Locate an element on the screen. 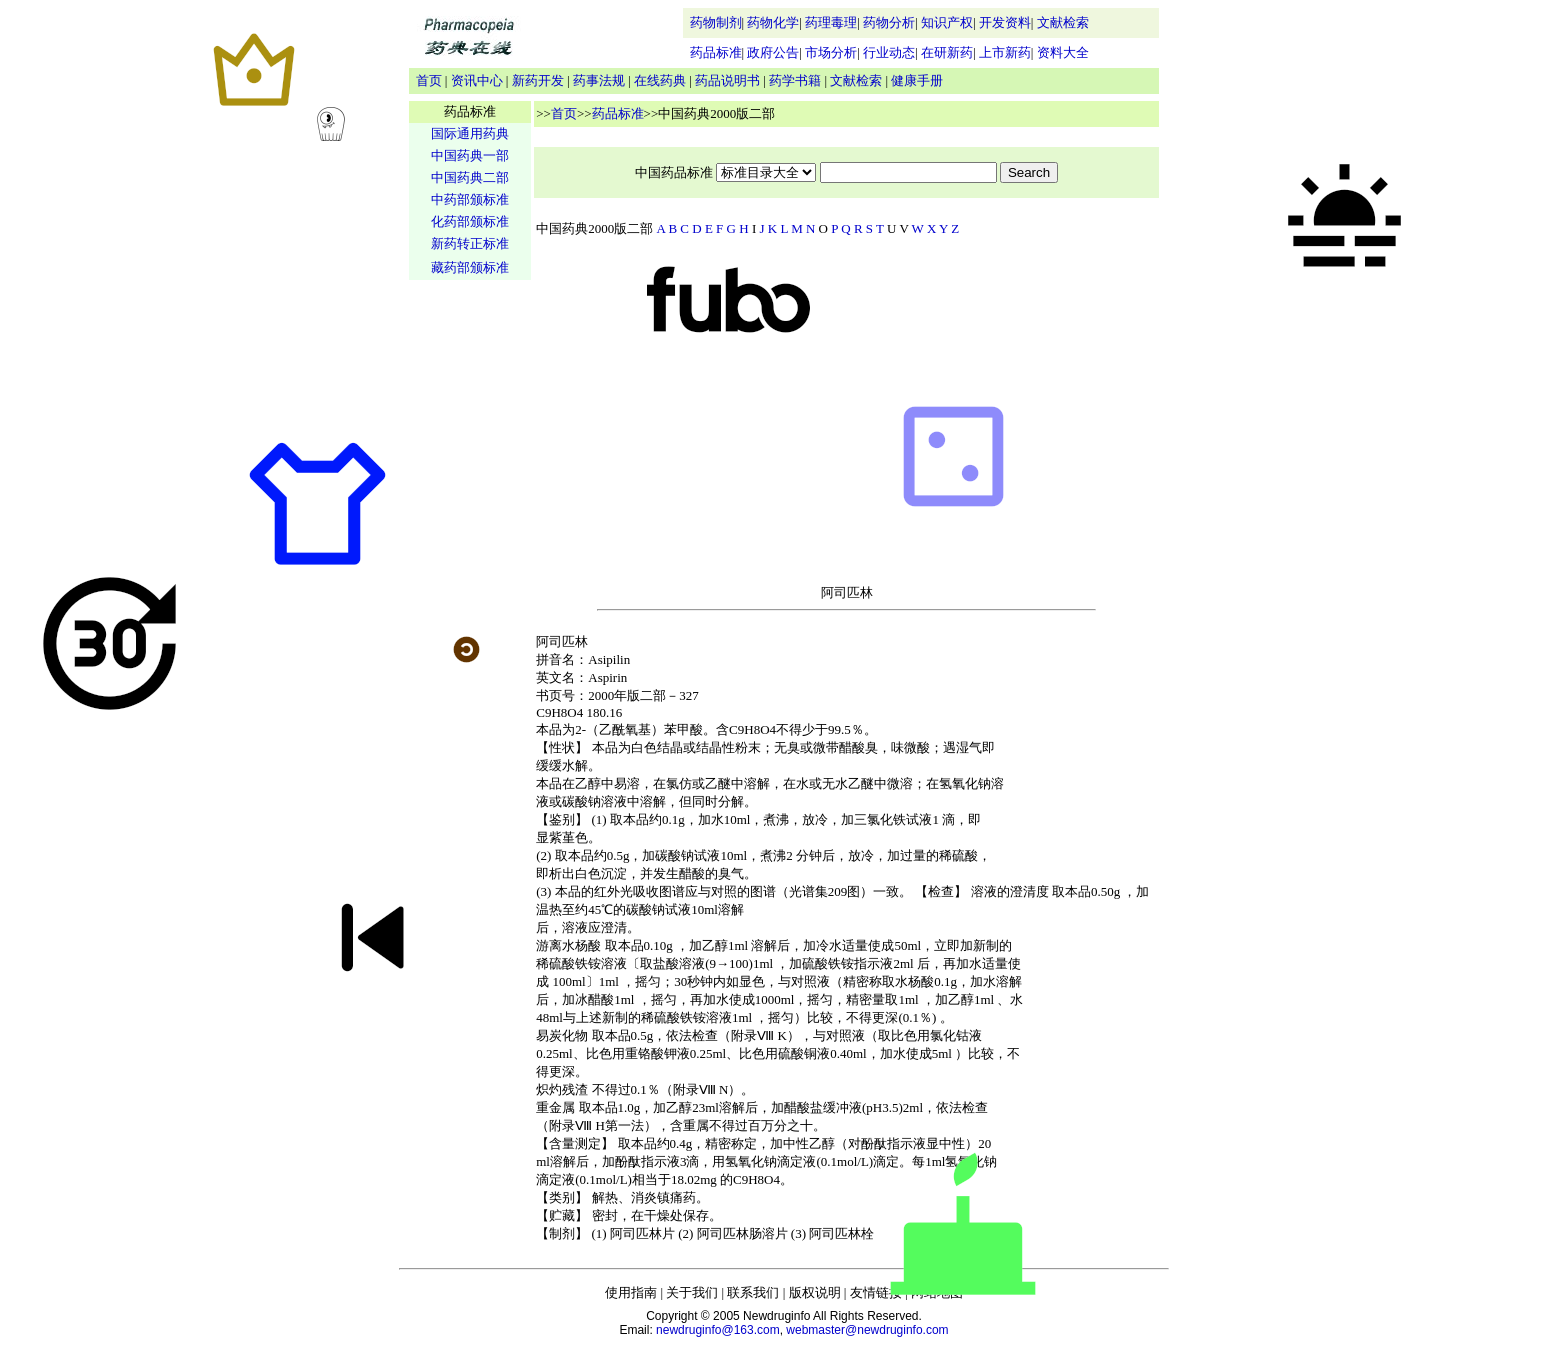 The image size is (1568, 1345). ScyllaDB logo is located at coordinates (331, 124).